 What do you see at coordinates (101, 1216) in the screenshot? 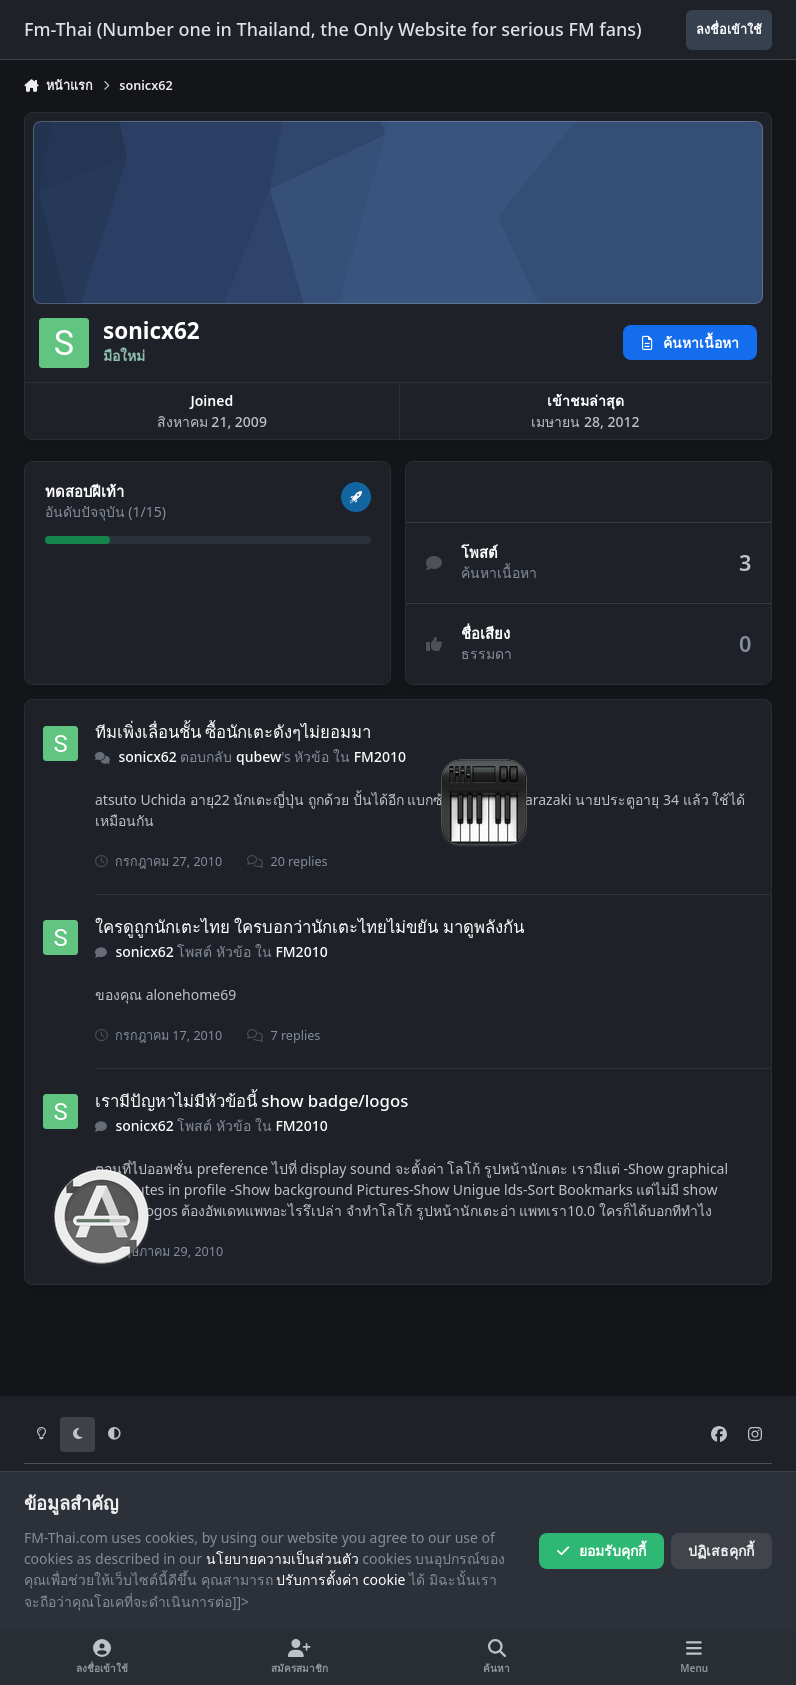
I see `open the software update manager` at bounding box center [101, 1216].